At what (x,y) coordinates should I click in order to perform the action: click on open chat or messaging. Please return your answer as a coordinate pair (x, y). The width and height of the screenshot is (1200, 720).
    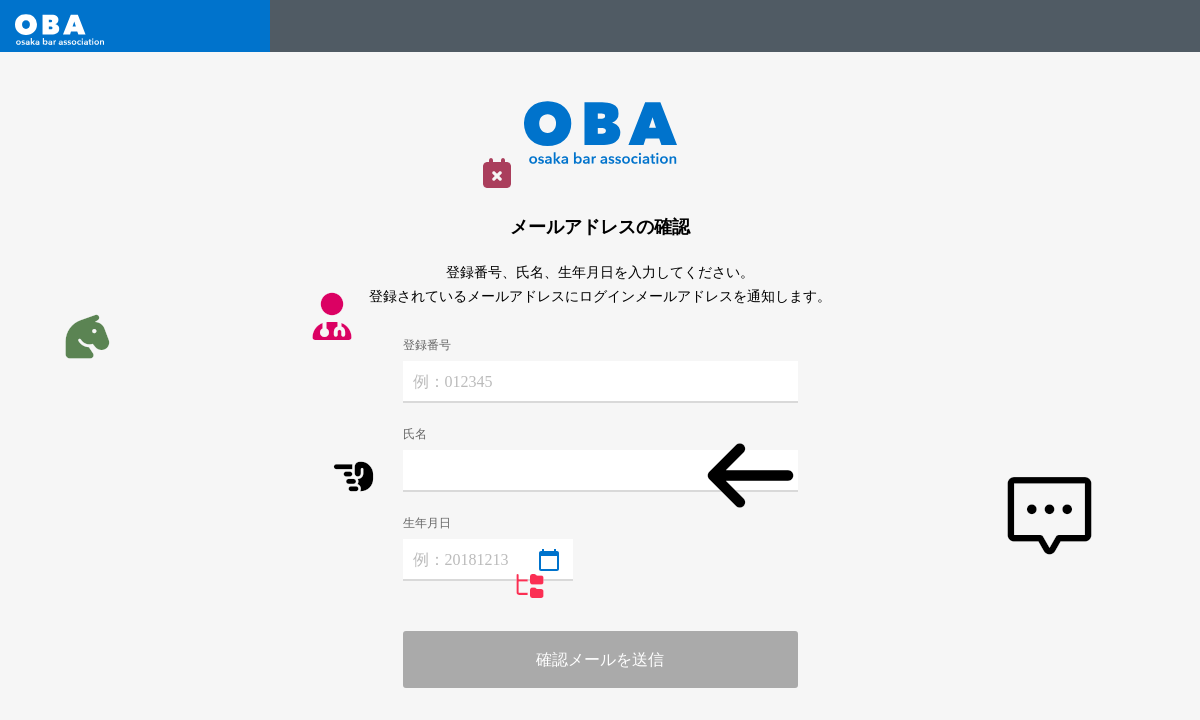
    Looking at the image, I should click on (1049, 512).